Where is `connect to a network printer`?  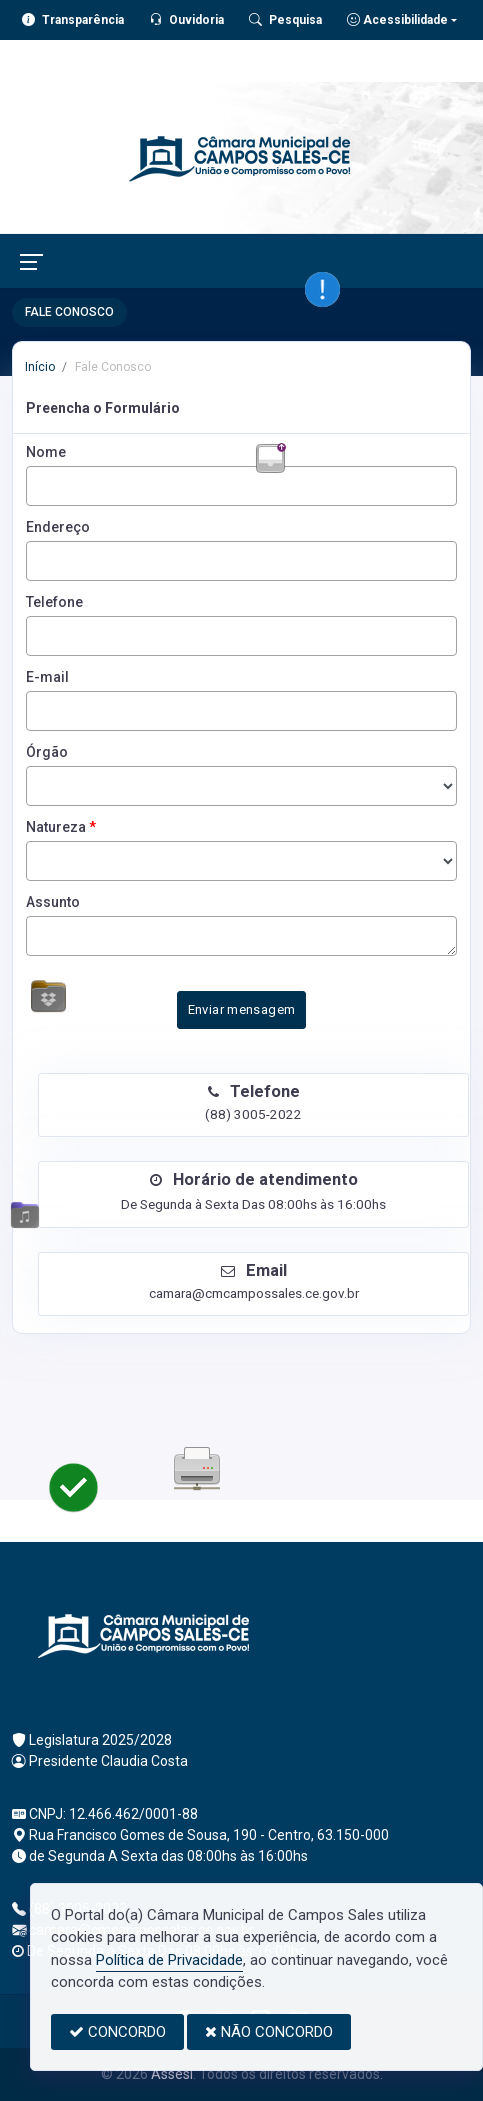 connect to a network printer is located at coordinates (197, 1469).